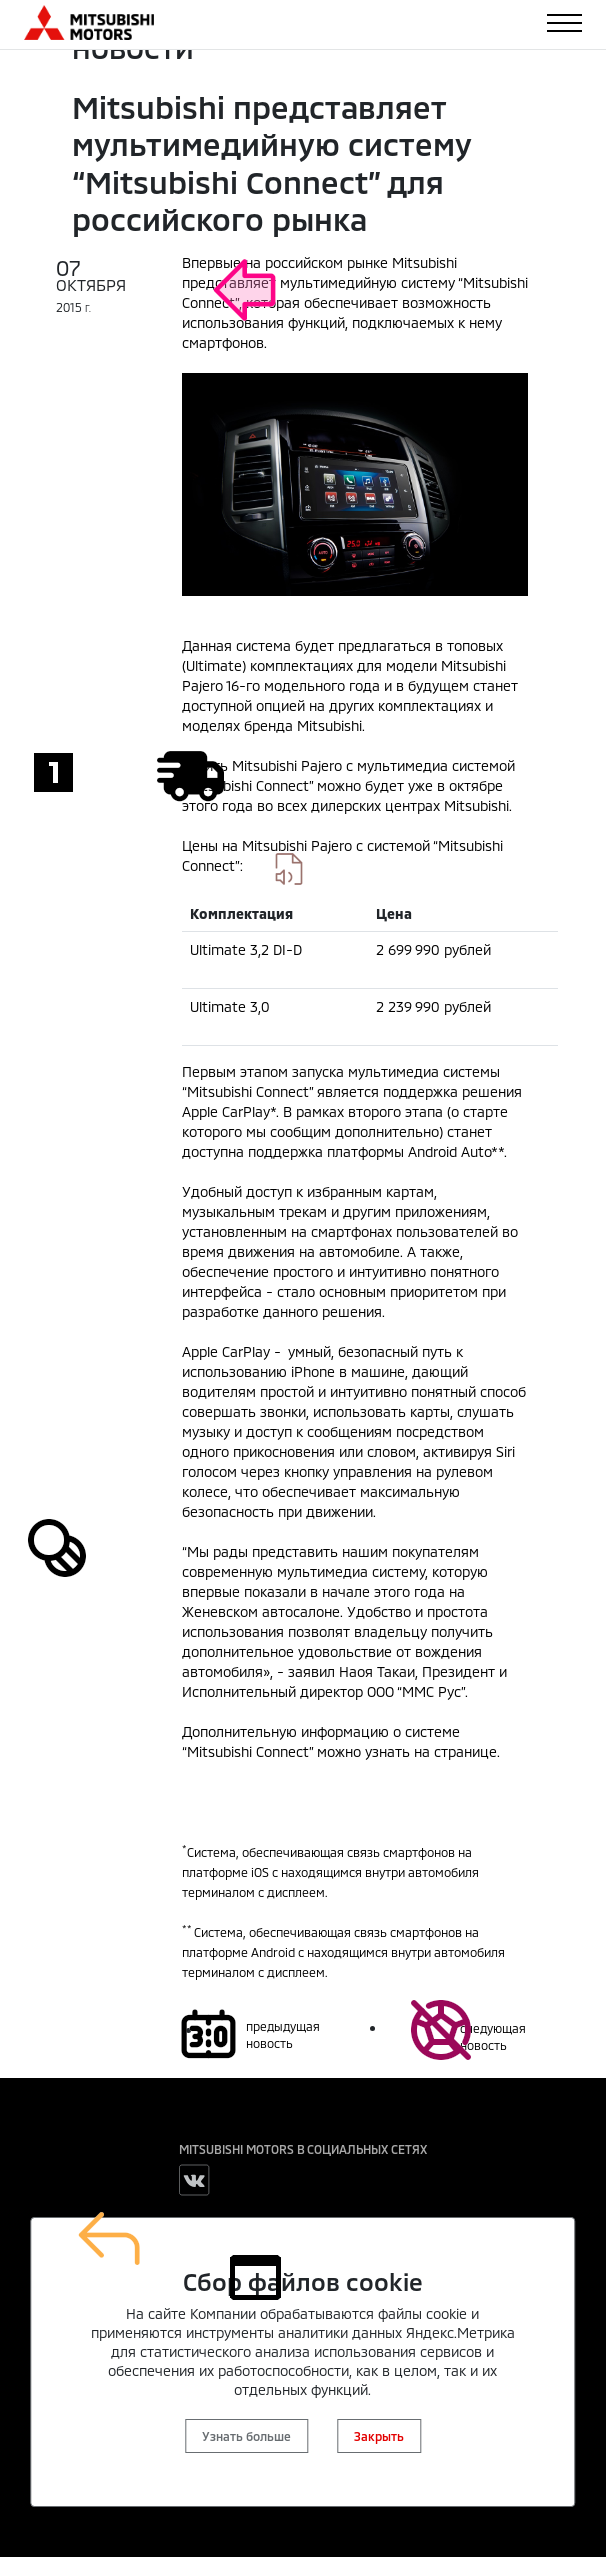 The height and width of the screenshot is (2557, 606). Describe the element at coordinates (289, 869) in the screenshot. I see `open an audio file` at that location.